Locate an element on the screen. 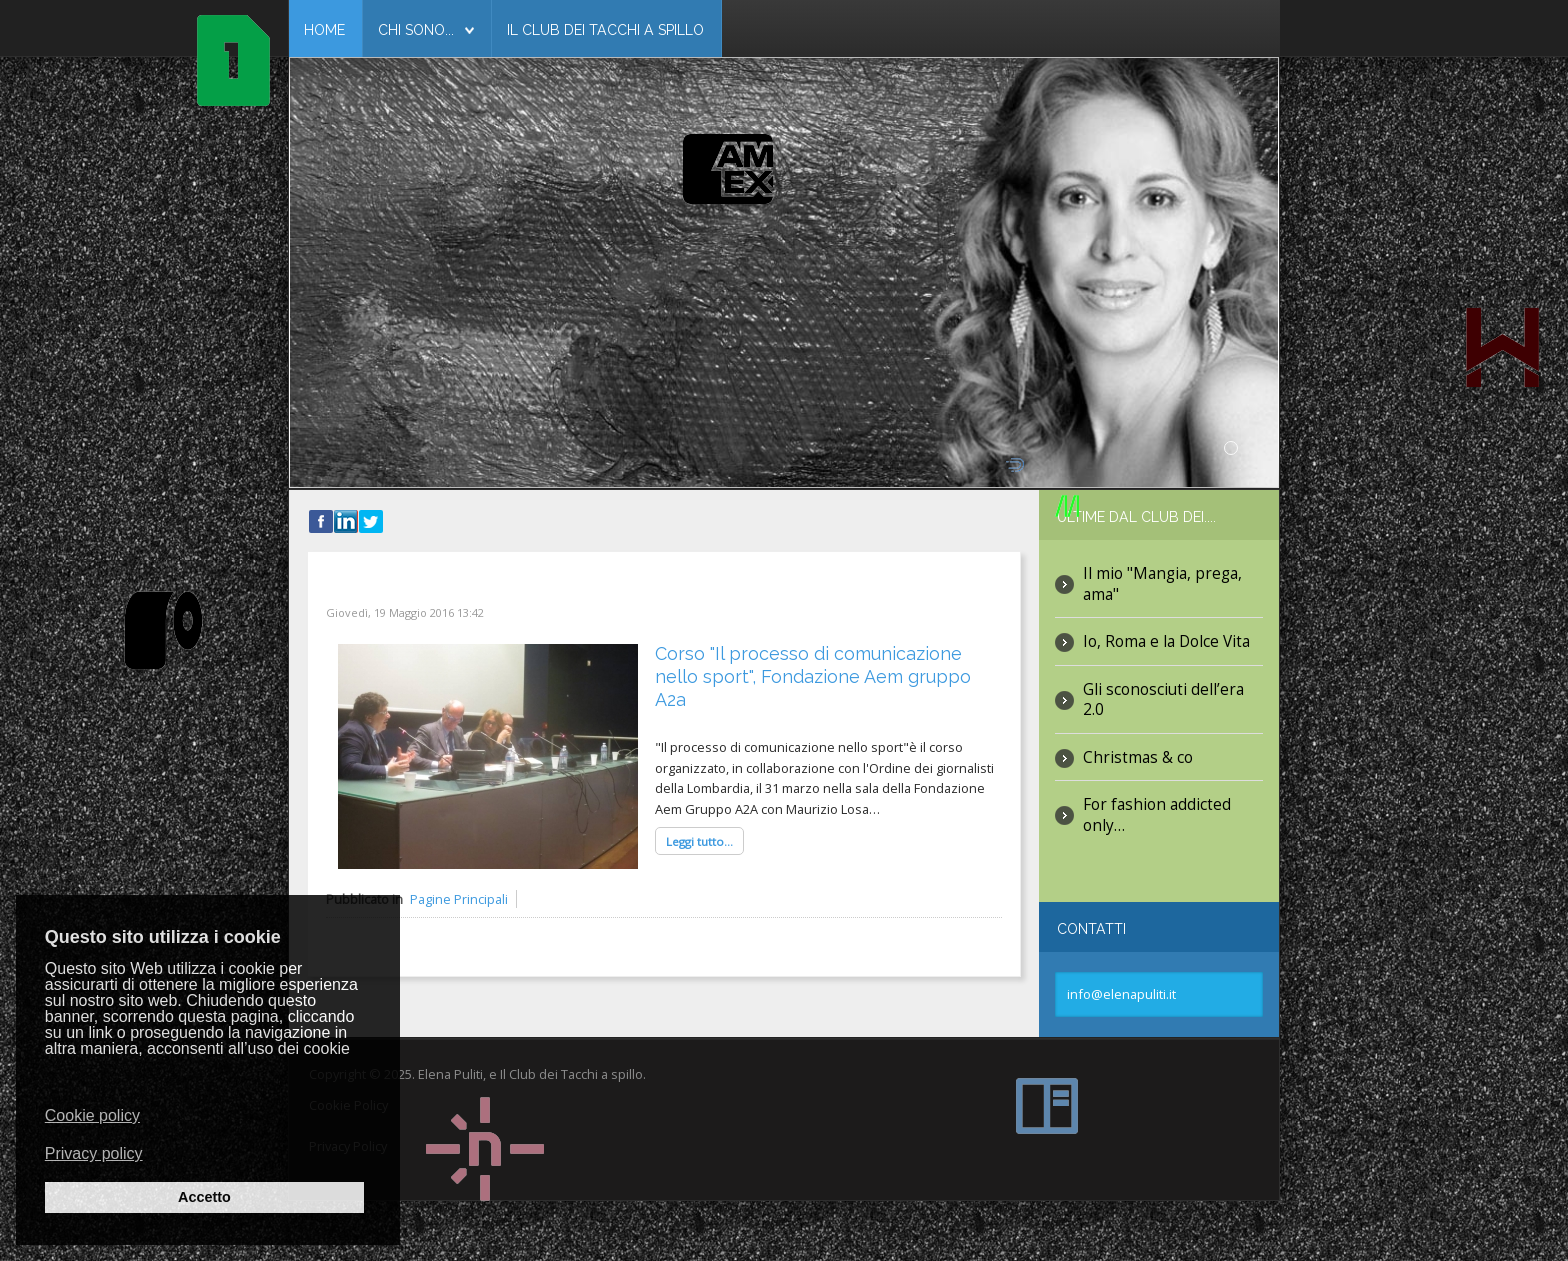 Image resolution: width=1568 pixels, height=1261 pixels. visit MDN Web Docs for developer documentation is located at coordinates (1067, 506).